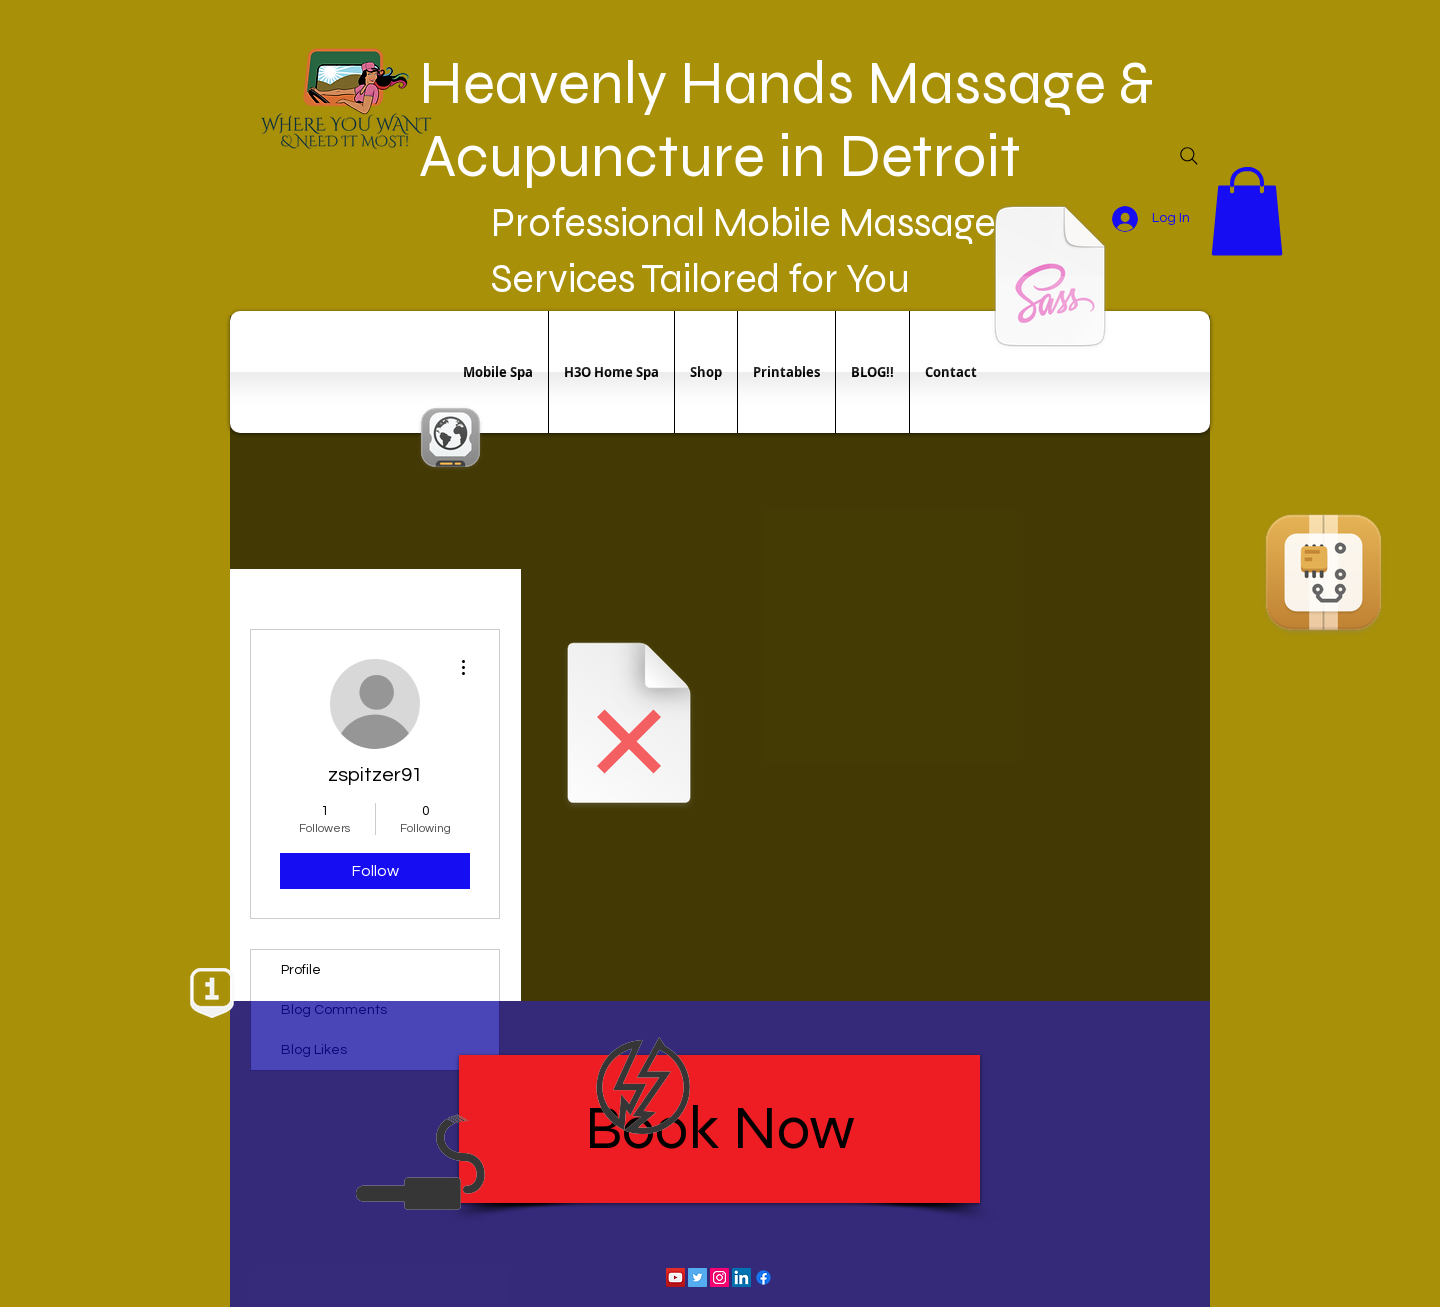  I want to click on thunderbolt port or connection status, so click(643, 1087).